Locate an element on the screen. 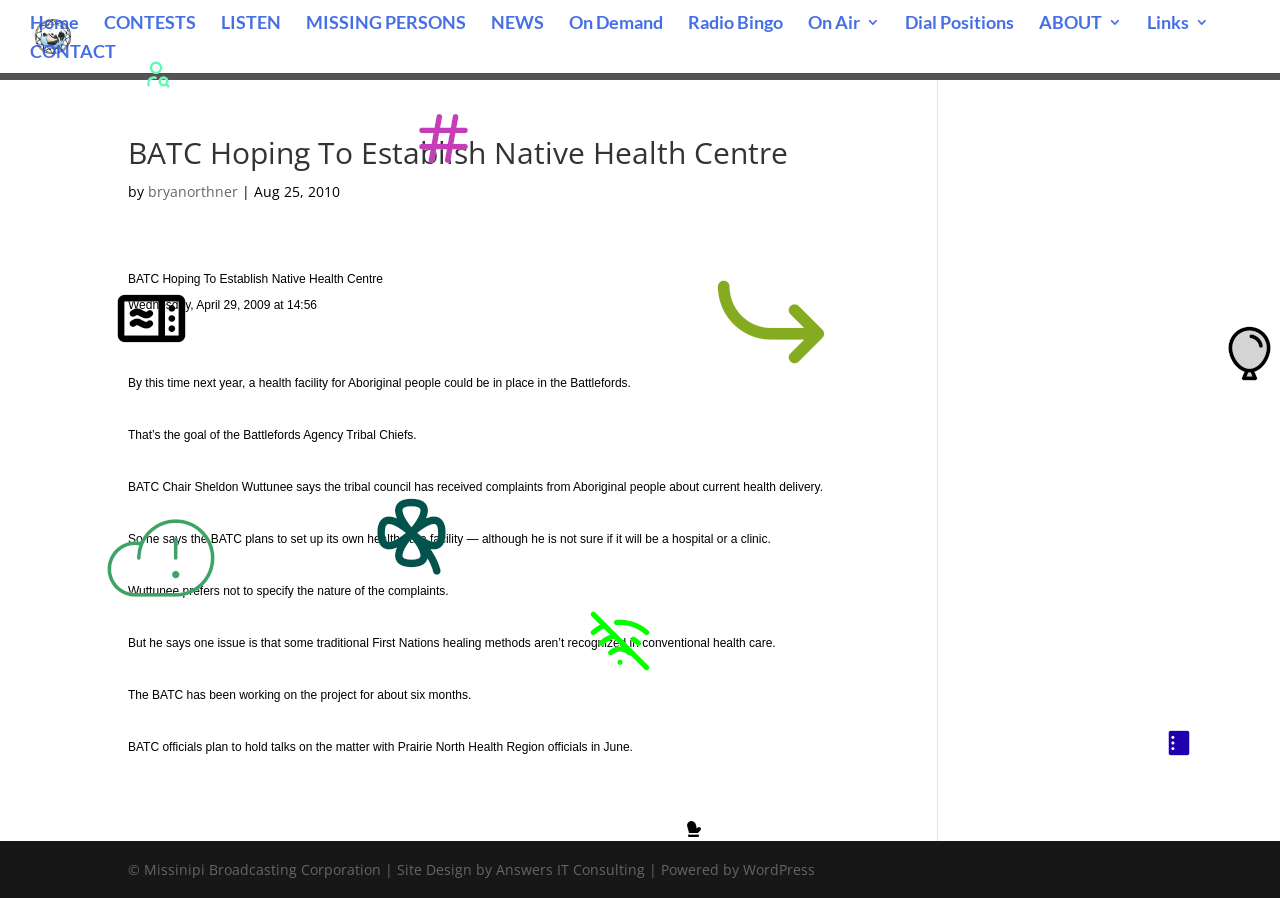  access microwave or kitchen appliance controls is located at coordinates (151, 318).